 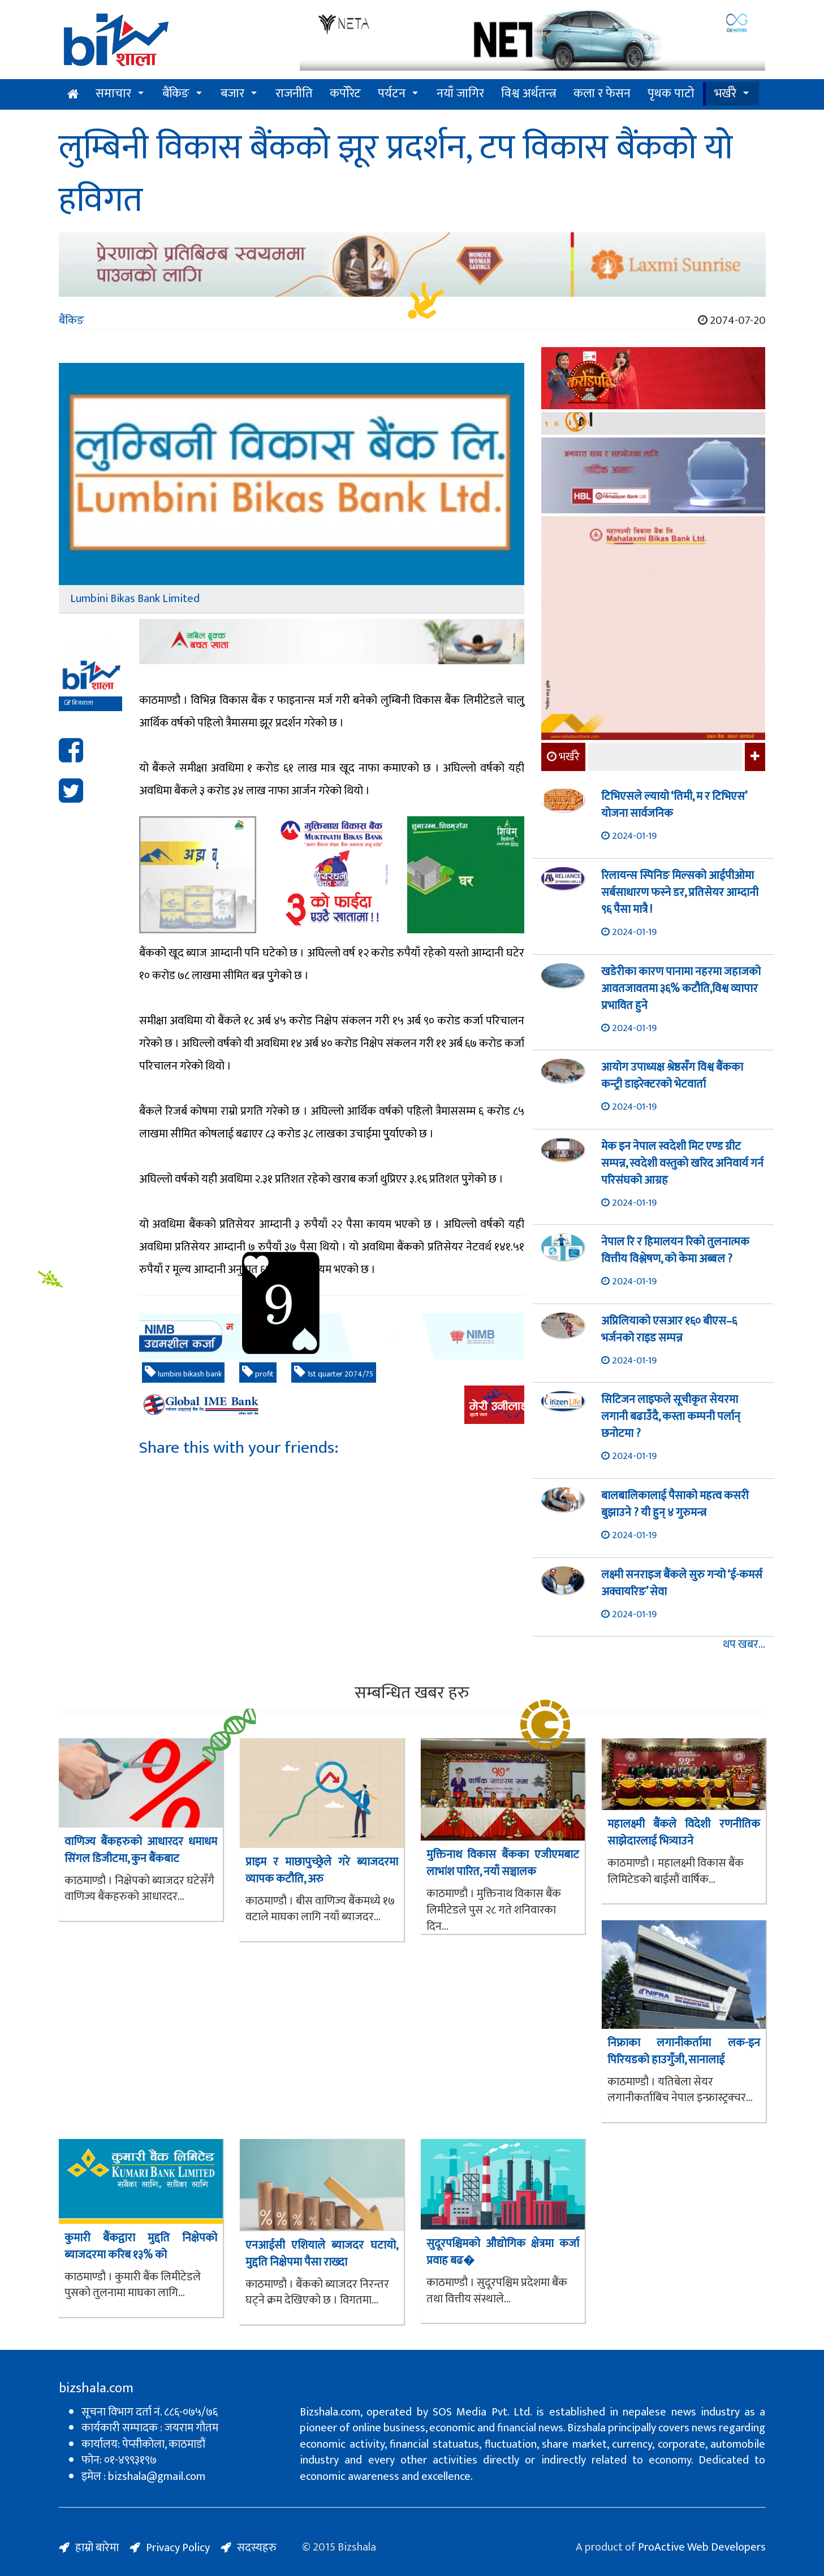 I want to click on loading or processing indicator, so click(x=545, y=1725).